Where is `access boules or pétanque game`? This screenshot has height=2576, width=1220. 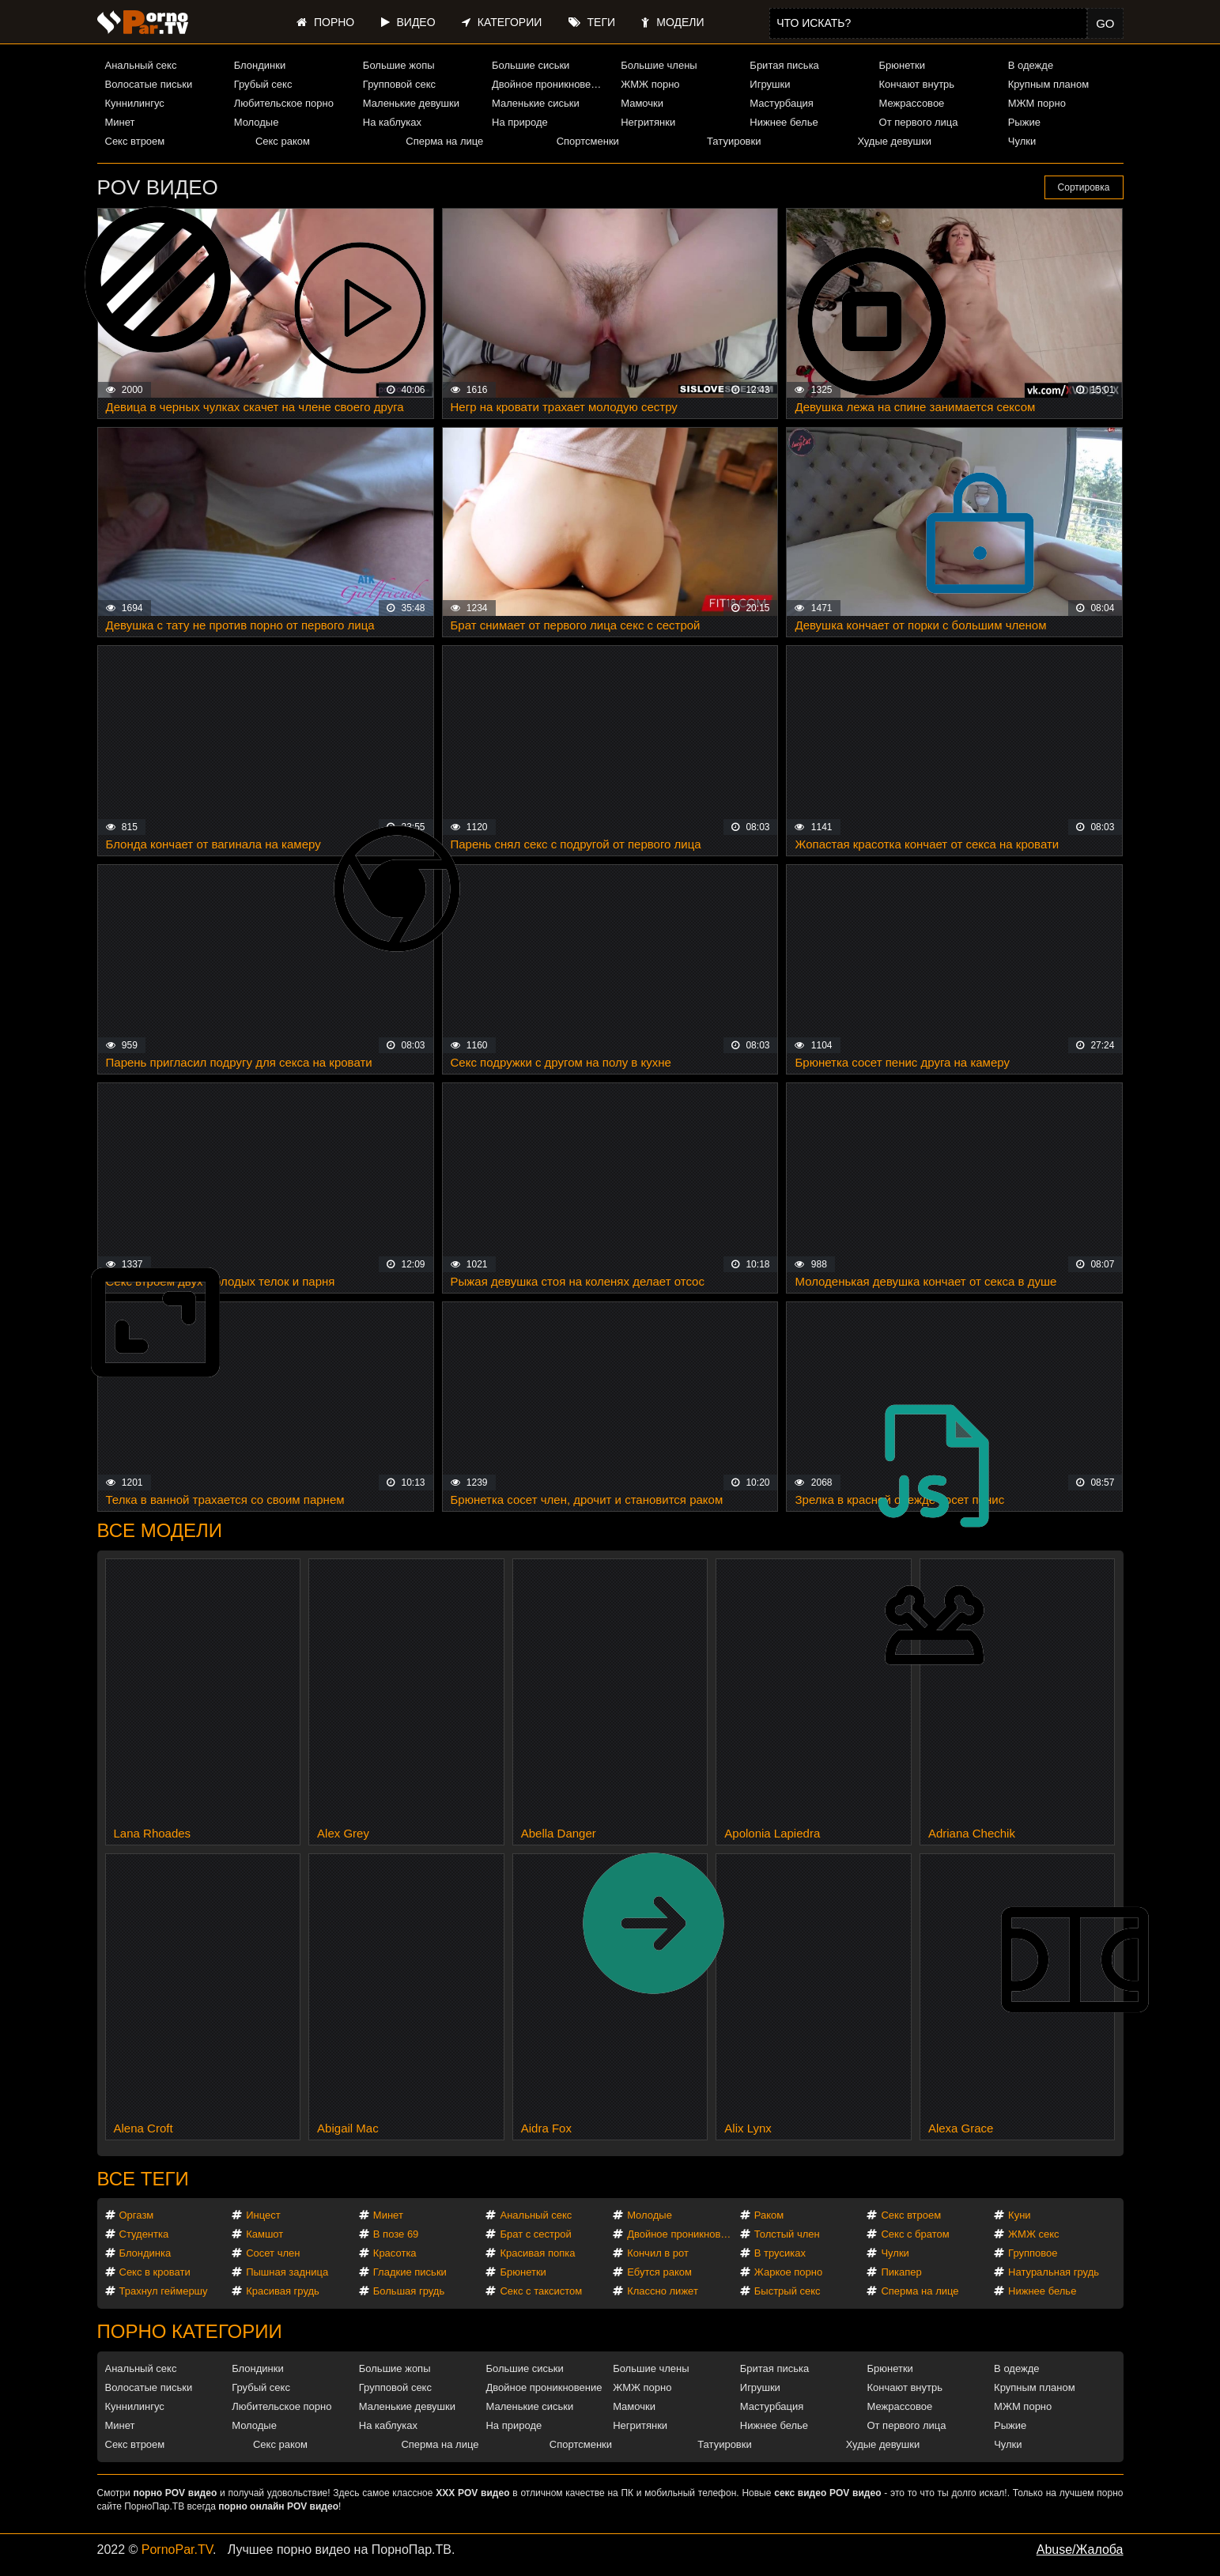 access boules or pétanque game is located at coordinates (157, 279).